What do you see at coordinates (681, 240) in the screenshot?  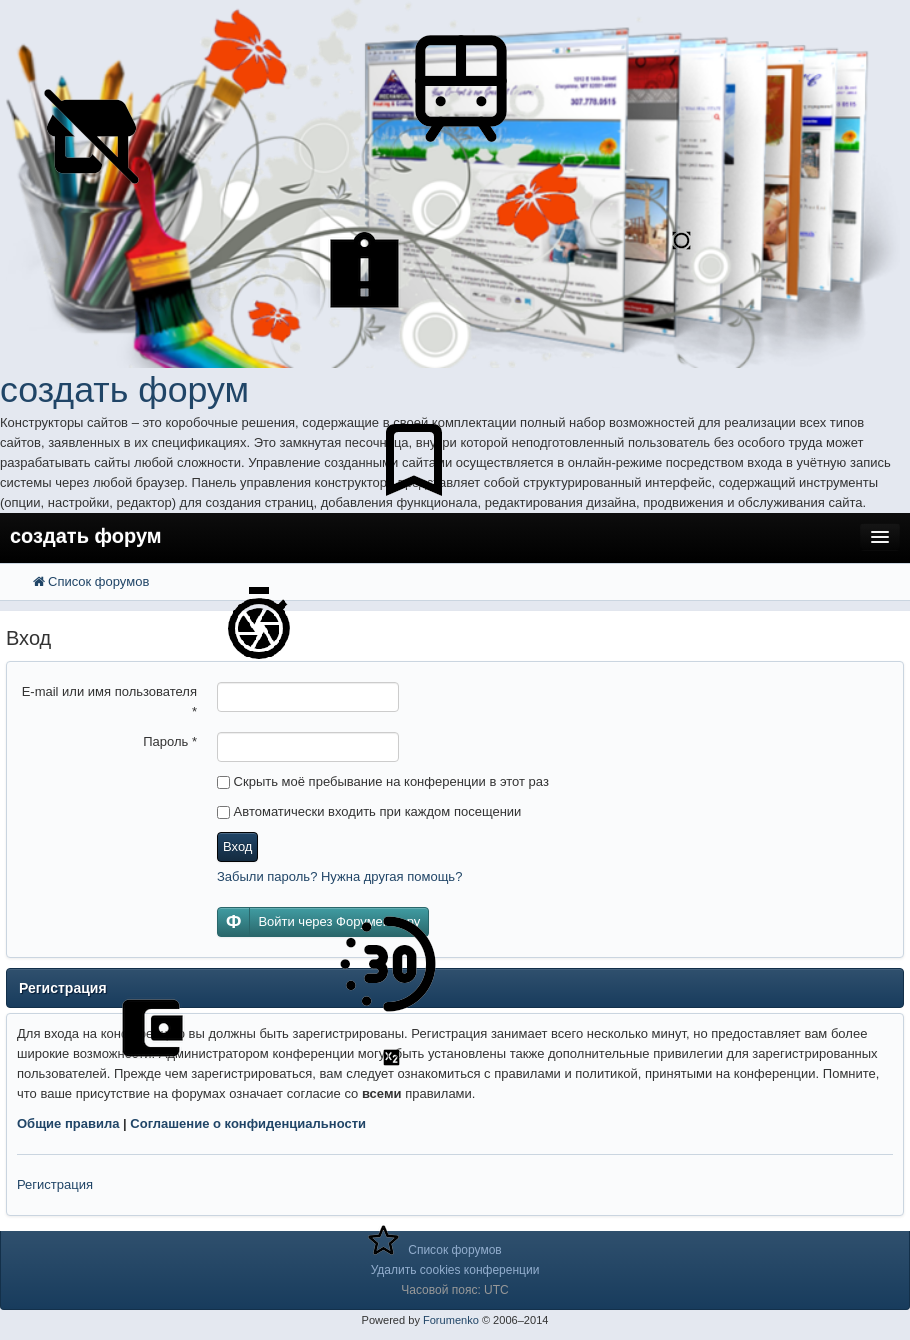 I see `expand content to fullscreen mode` at bounding box center [681, 240].